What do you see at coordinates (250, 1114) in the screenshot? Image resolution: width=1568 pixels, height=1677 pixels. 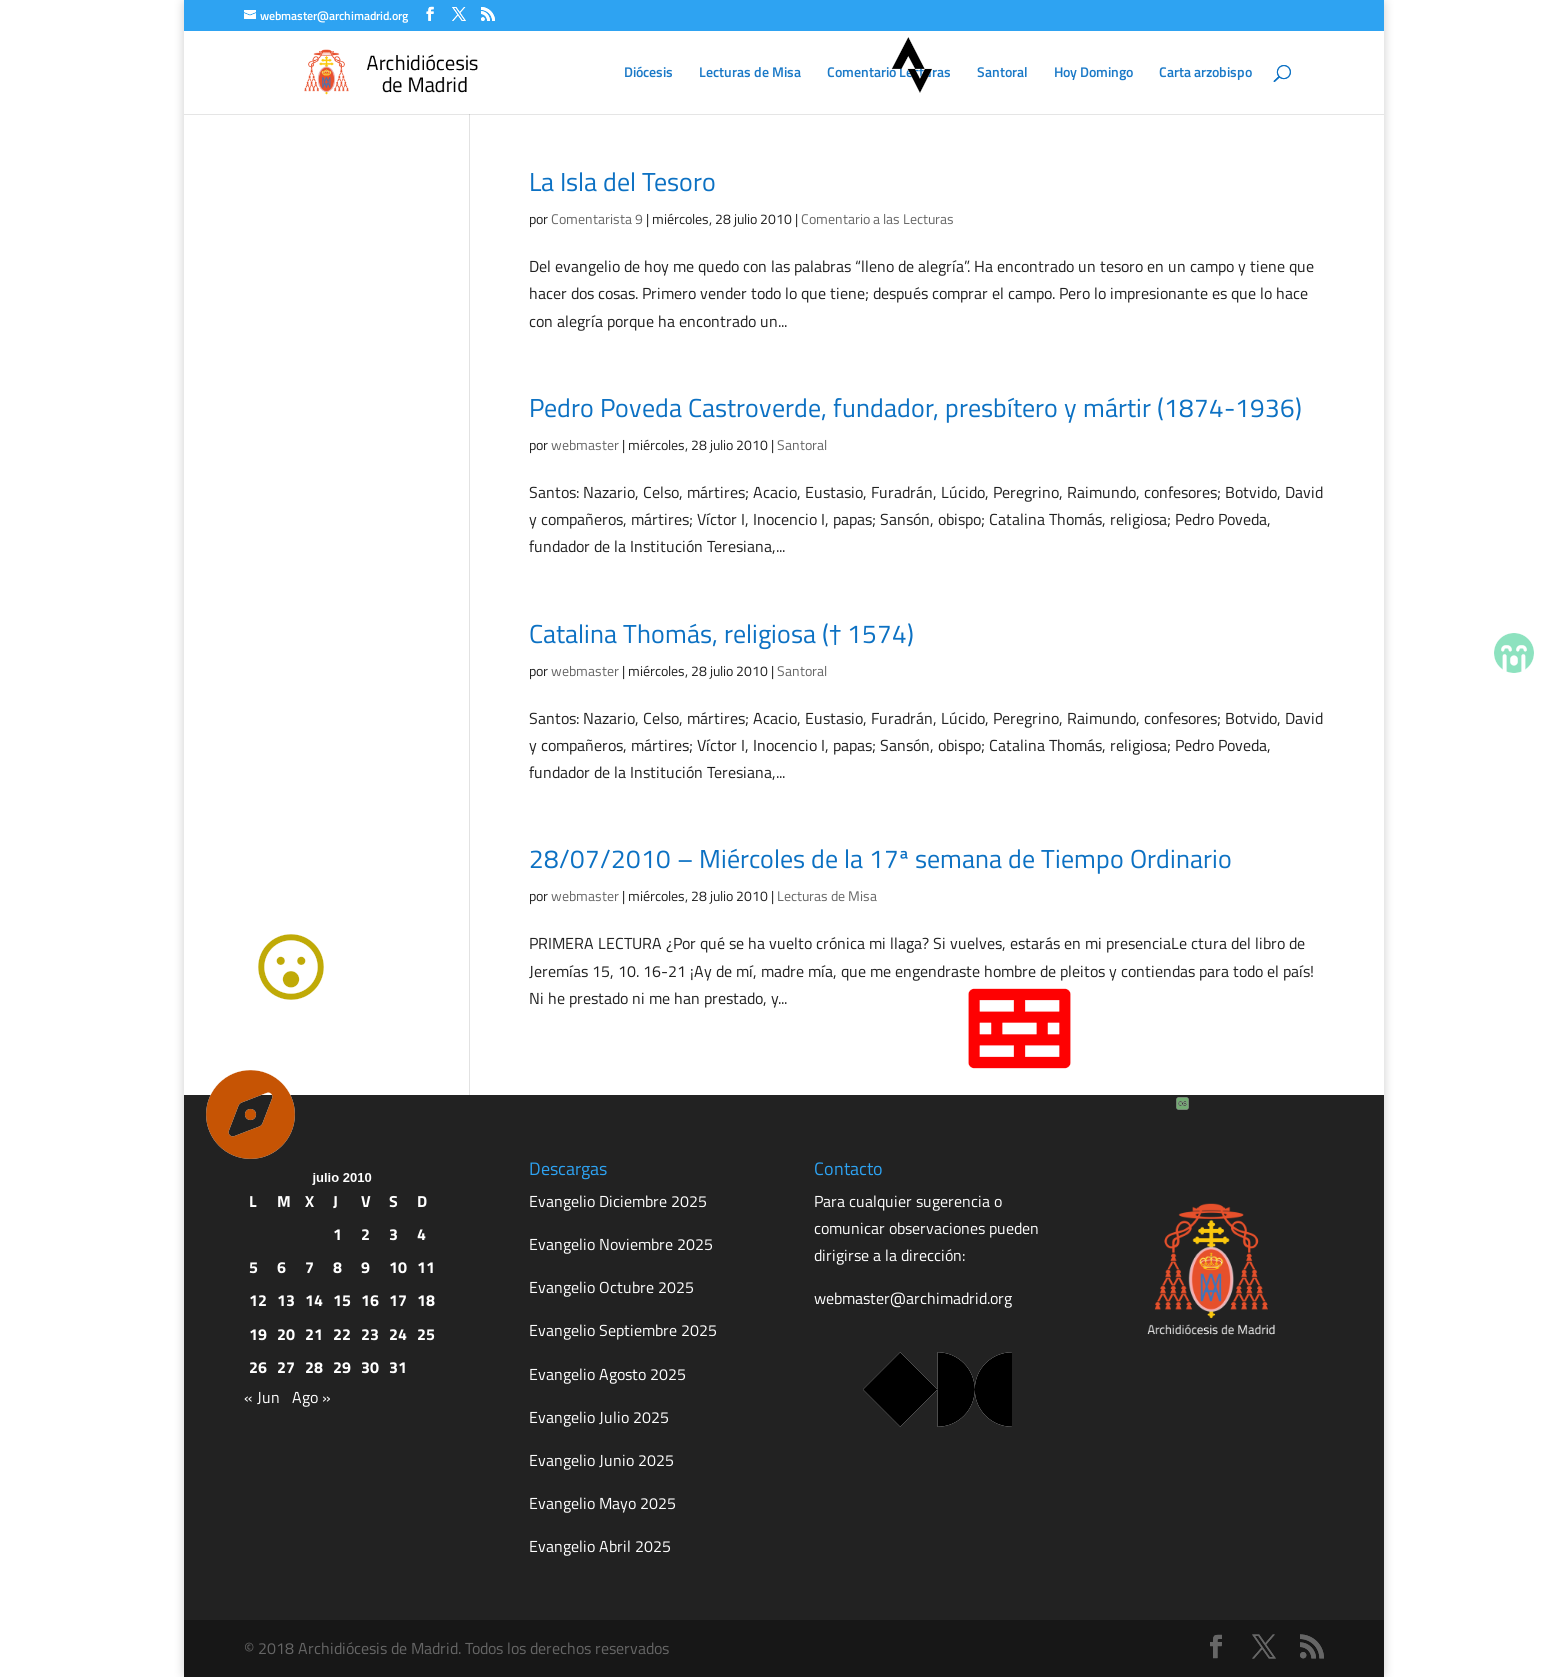 I see `access navigation or direction features` at bounding box center [250, 1114].